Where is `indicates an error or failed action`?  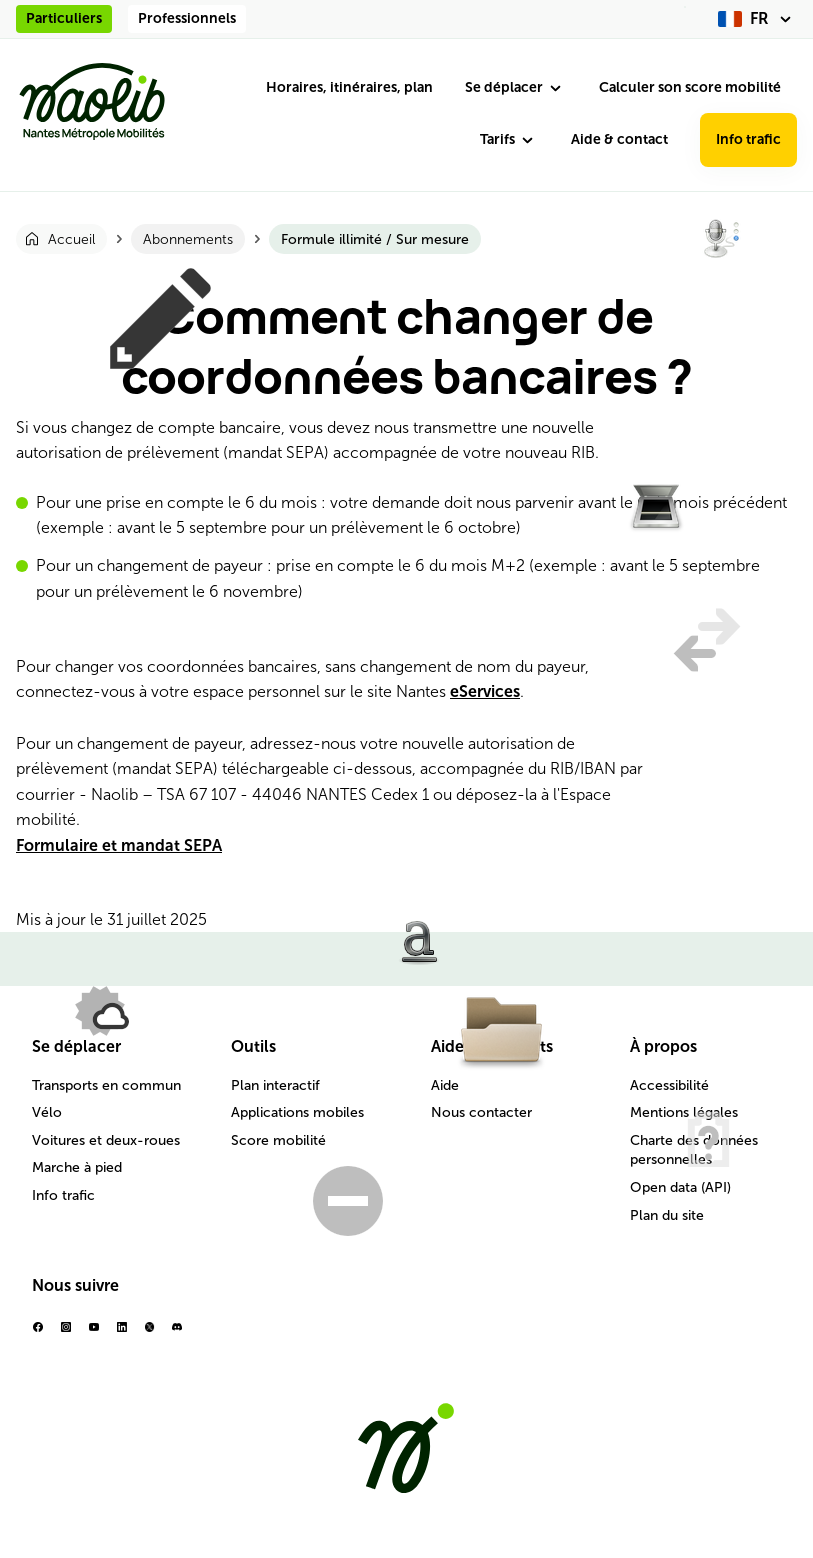
indicates an error or failed action is located at coordinates (348, 1201).